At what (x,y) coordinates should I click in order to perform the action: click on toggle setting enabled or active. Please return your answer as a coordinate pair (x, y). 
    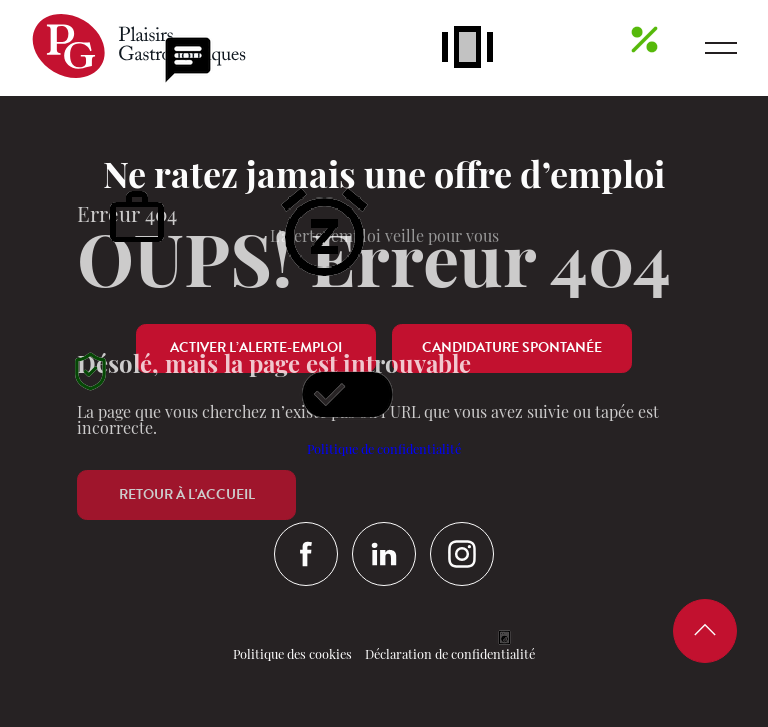
    Looking at the image, I should click on (347, 394).